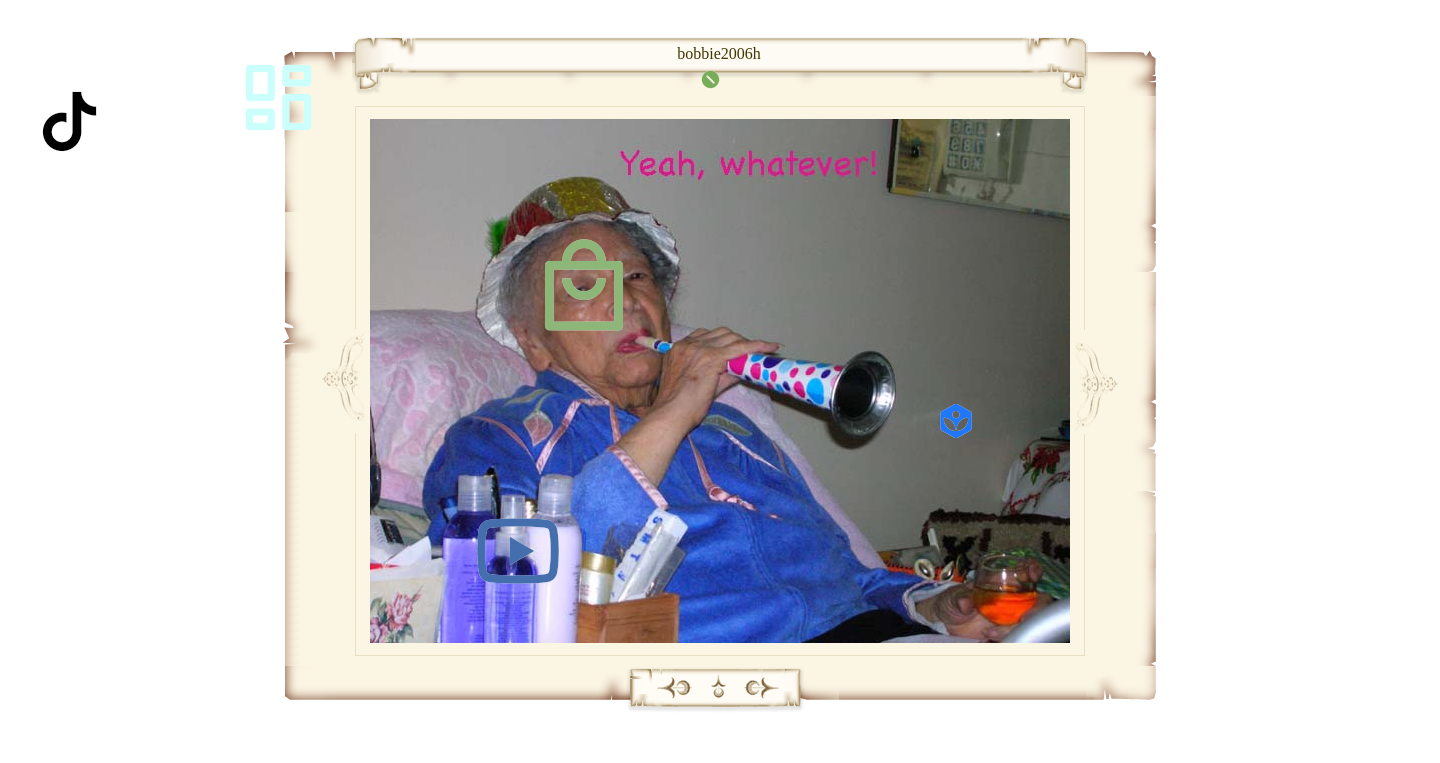 The image size is (1440, 763). I want to click on open the TikTok app, so click(69, 121).